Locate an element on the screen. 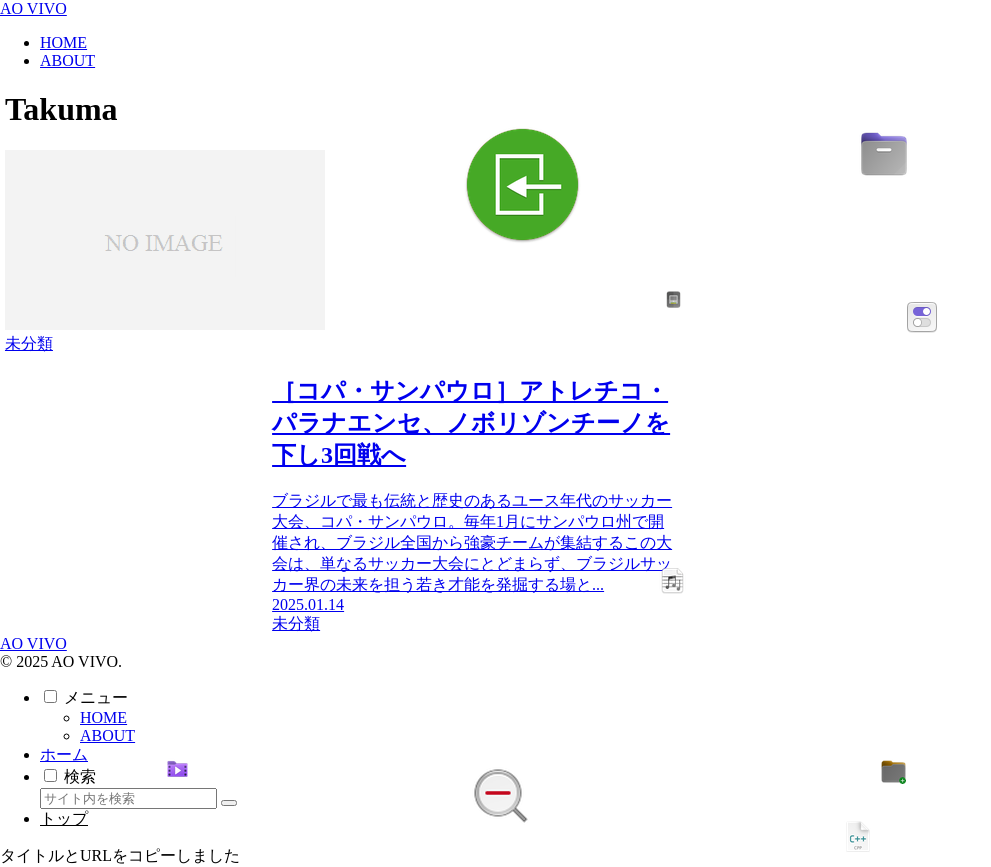 The width and height of the screenshot is (991, 867). open system settings or preferences is located at coordinates (922, 317).